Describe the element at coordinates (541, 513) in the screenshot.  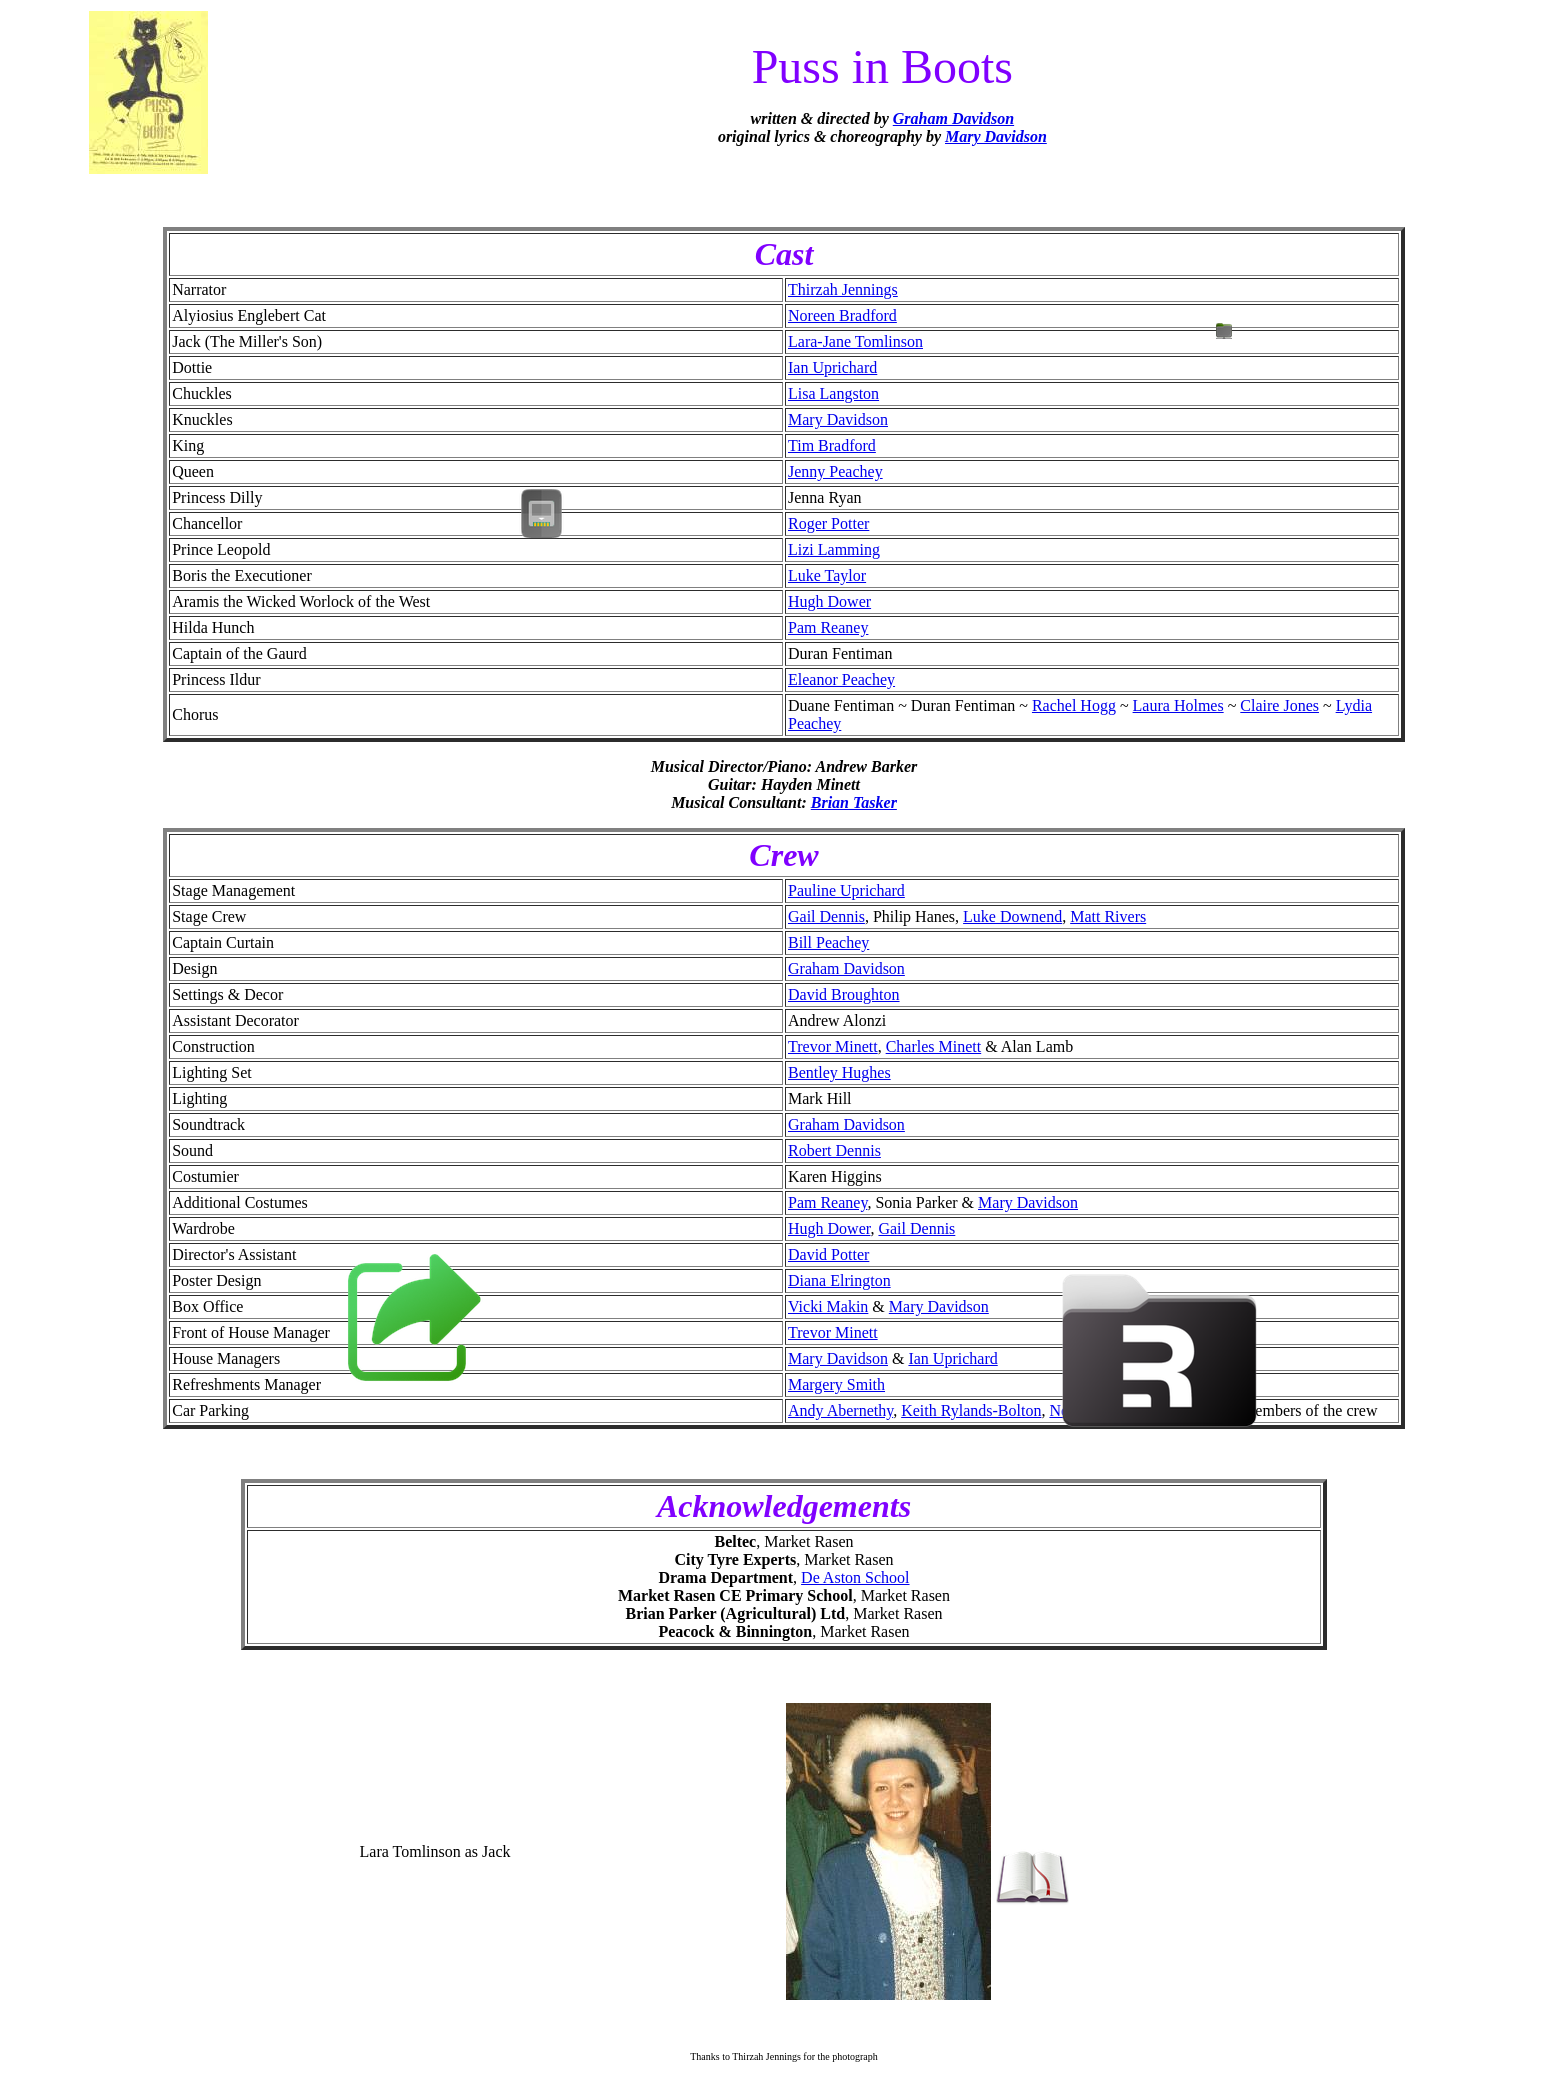
I see `a ROM file or cartridge-based game image` at that location.